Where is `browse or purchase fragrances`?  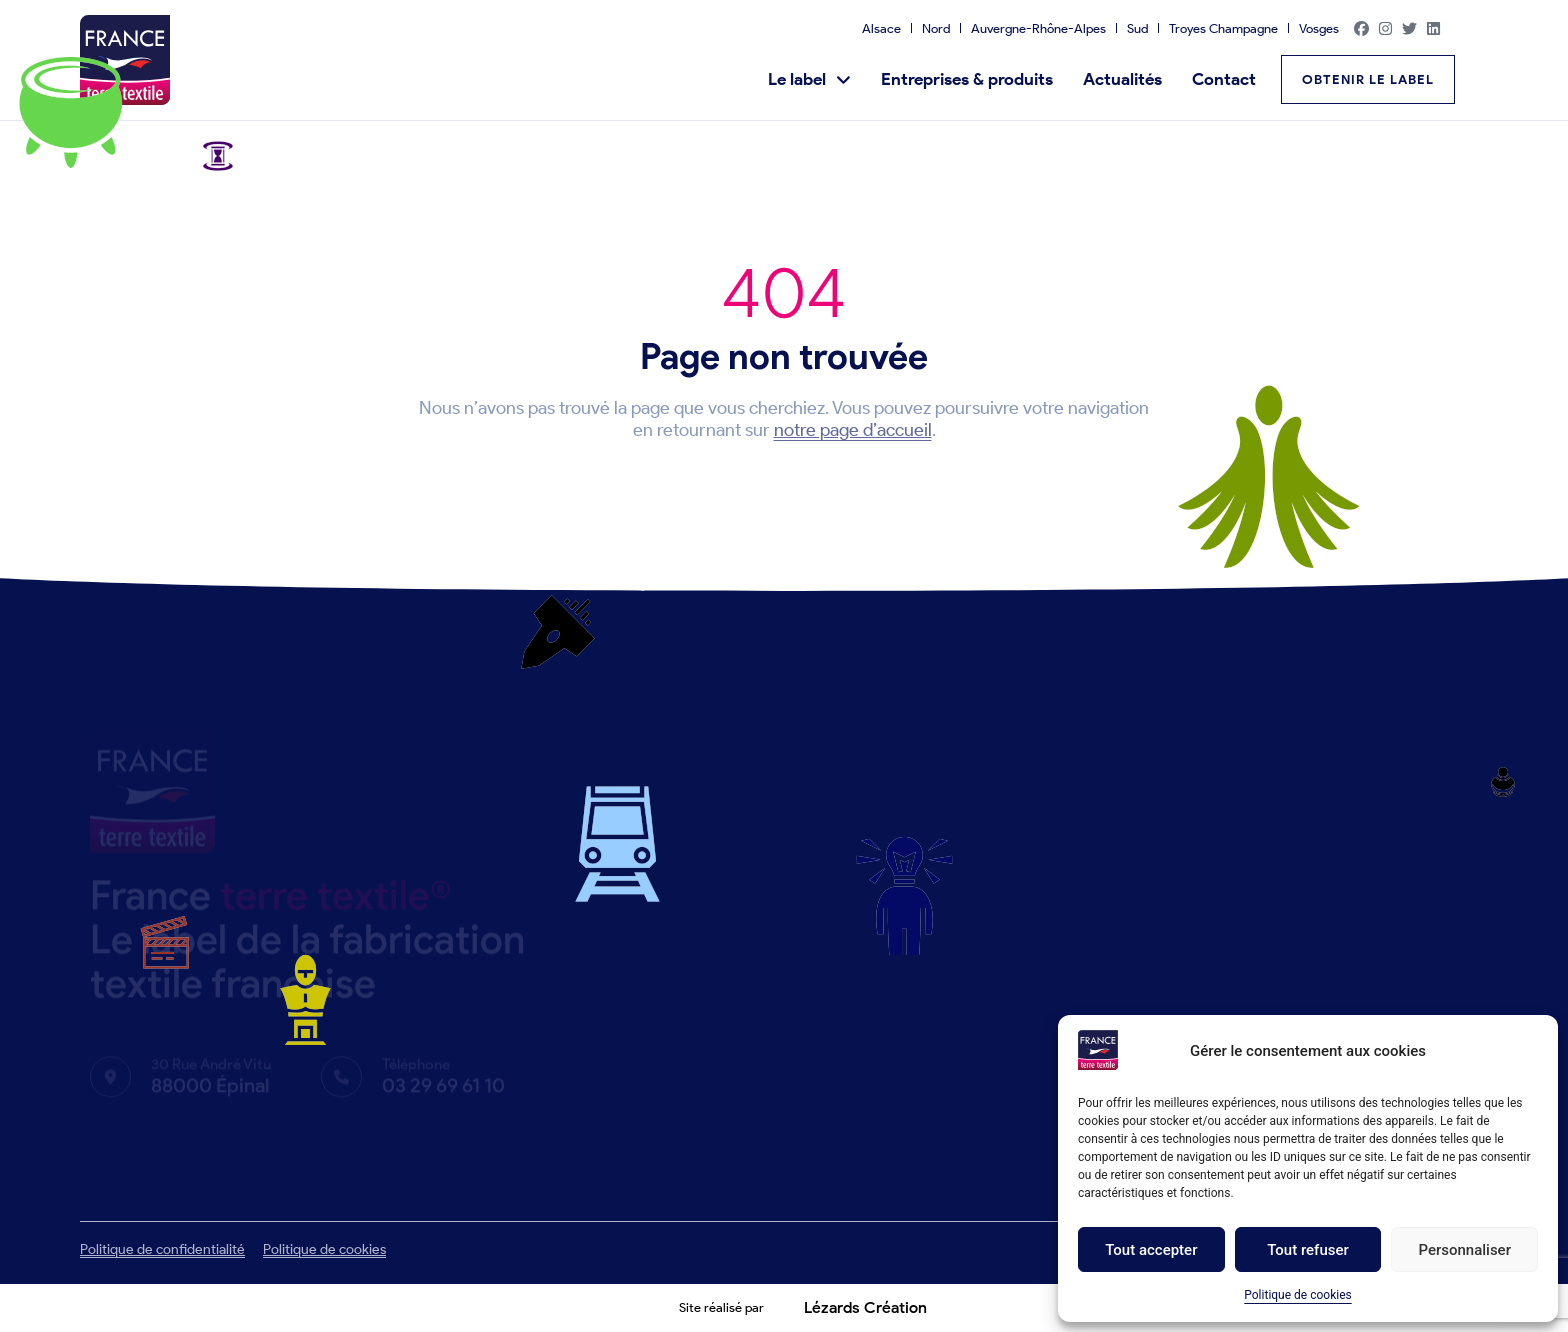
browse or purchase fragrances is located at coordinates (1503, 782).